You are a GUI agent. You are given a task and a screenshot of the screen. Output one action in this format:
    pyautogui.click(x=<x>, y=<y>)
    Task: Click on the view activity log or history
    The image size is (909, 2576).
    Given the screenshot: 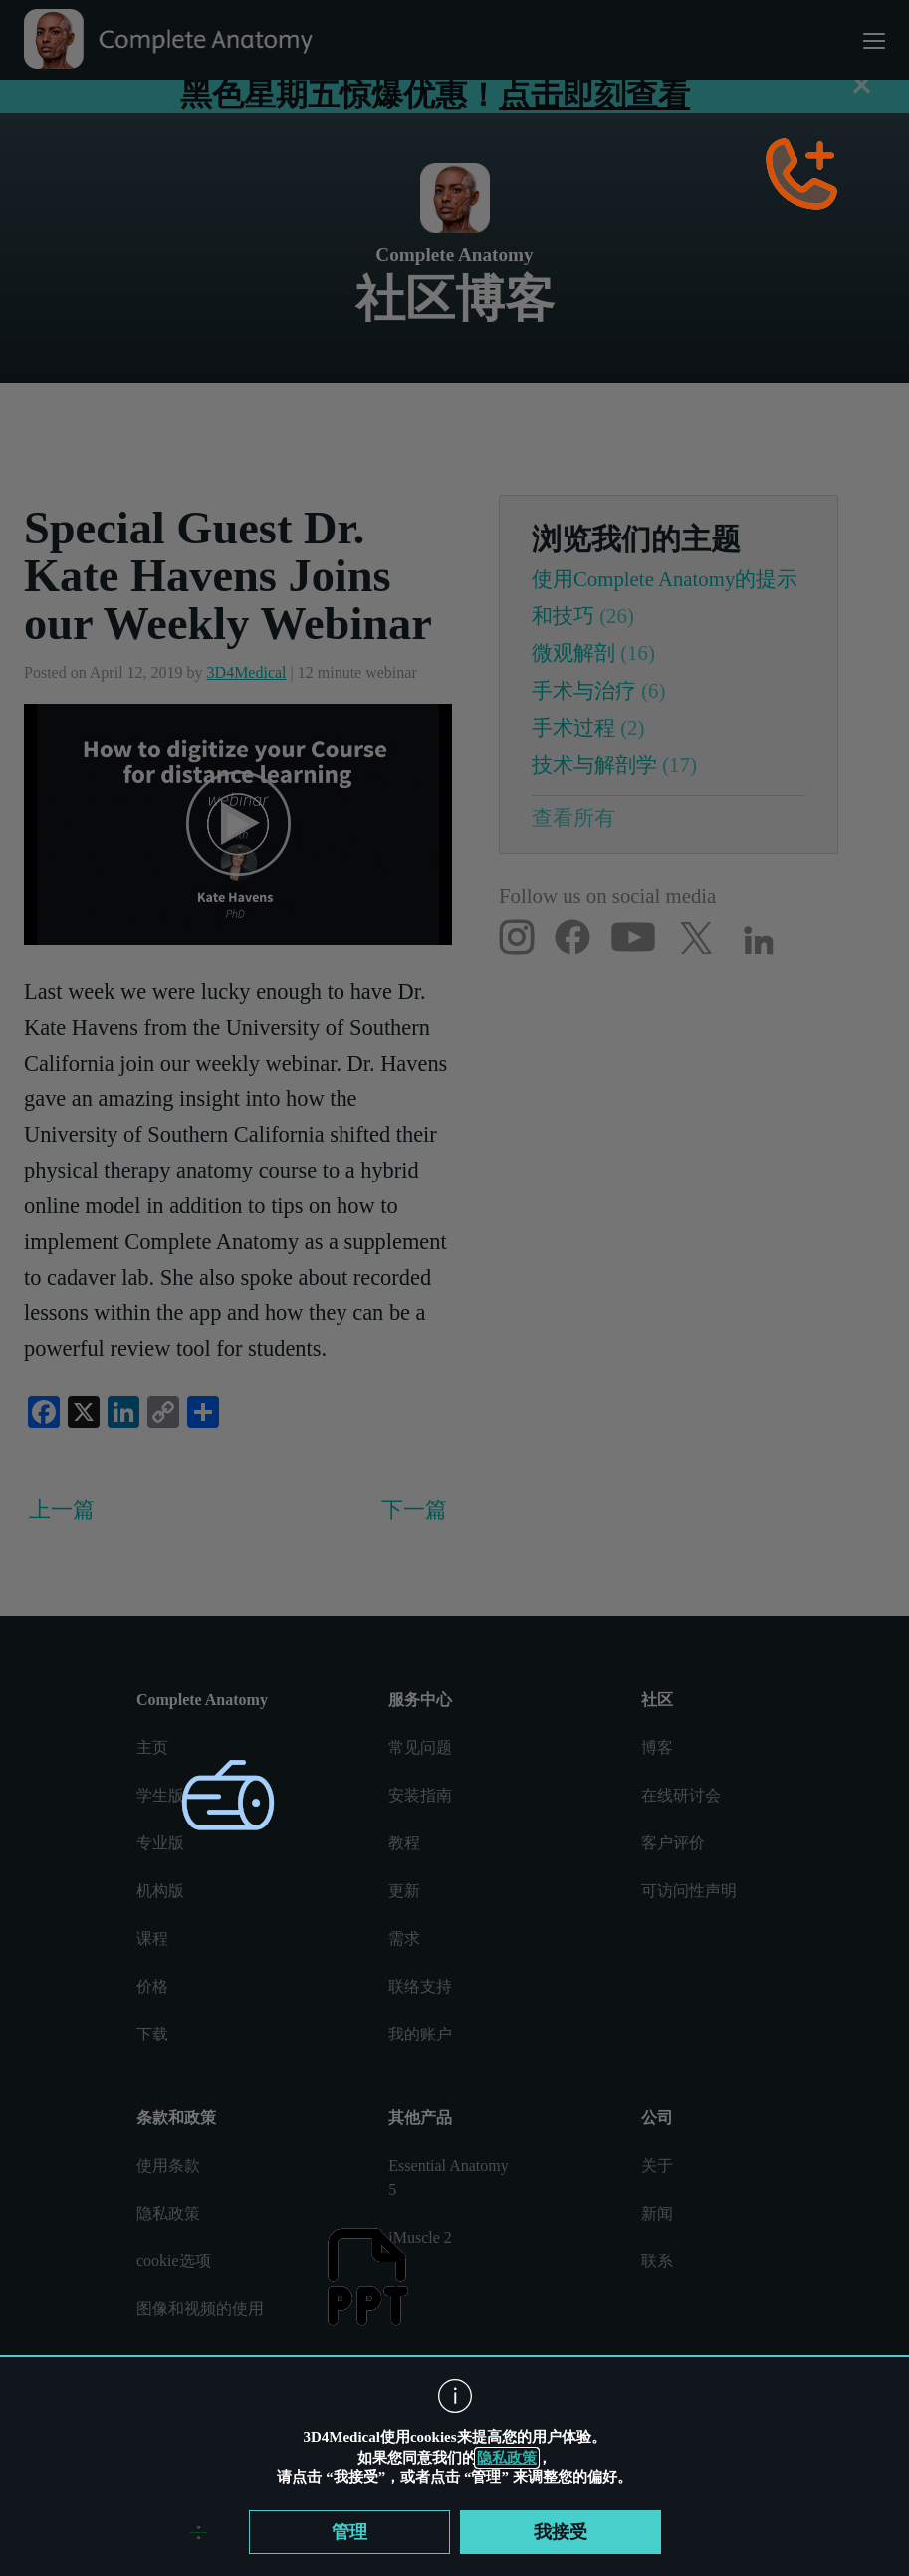 What is the action you would take?
    pyautogui.click(x=228, y=1800)
    